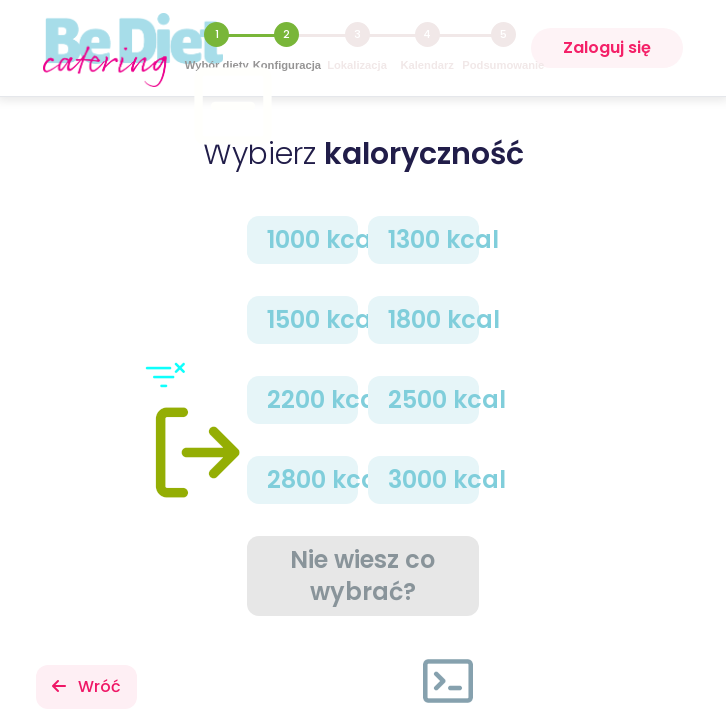 Image resolution: width=726 pixels, height=720 pixels. I want to click on sign out of your account, so click(194, 452).